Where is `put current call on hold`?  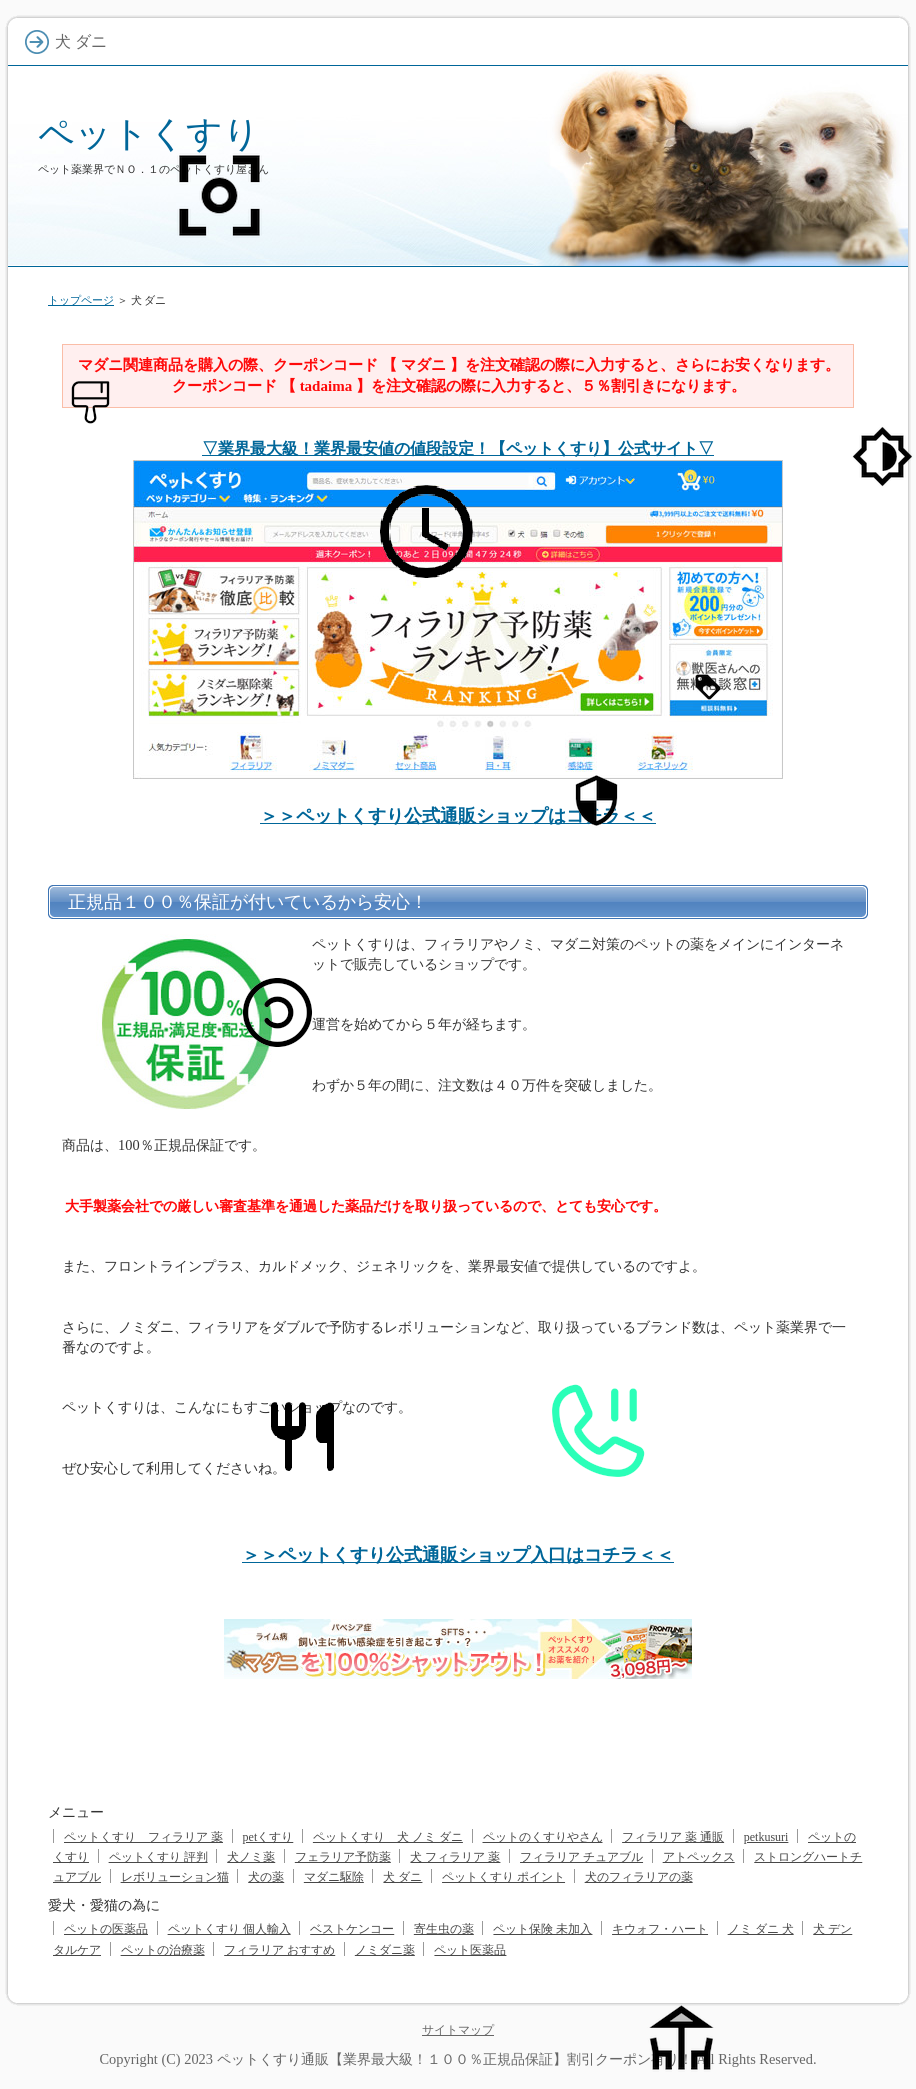 put current call on hold is located at coordinates (600, 1429).